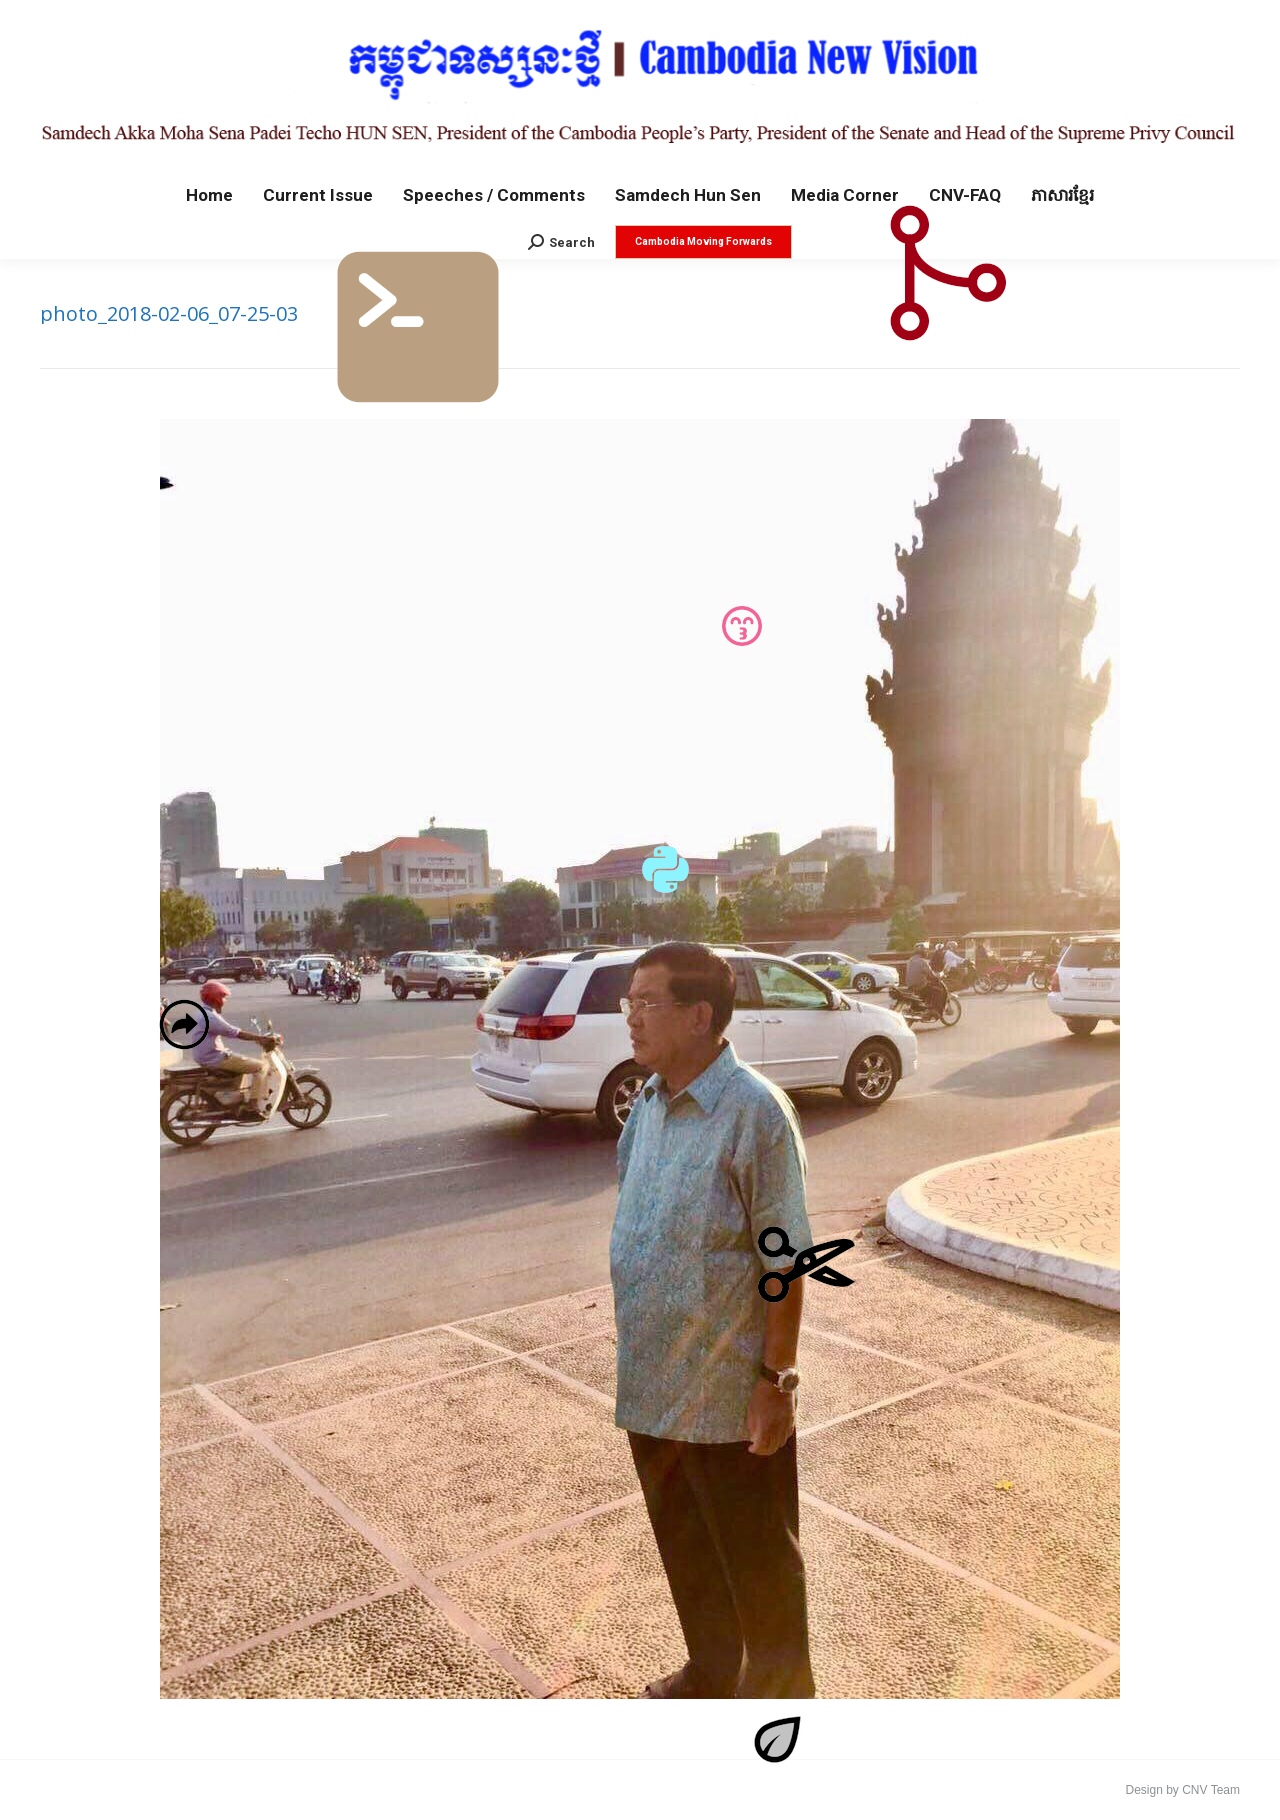 Image resolution: width=1280 pixels, height=1820 pixels. What do you see at coordinates (665, 869) in the screenshot?
I see `indicates python programming language support` at bounding box center [665, 869].